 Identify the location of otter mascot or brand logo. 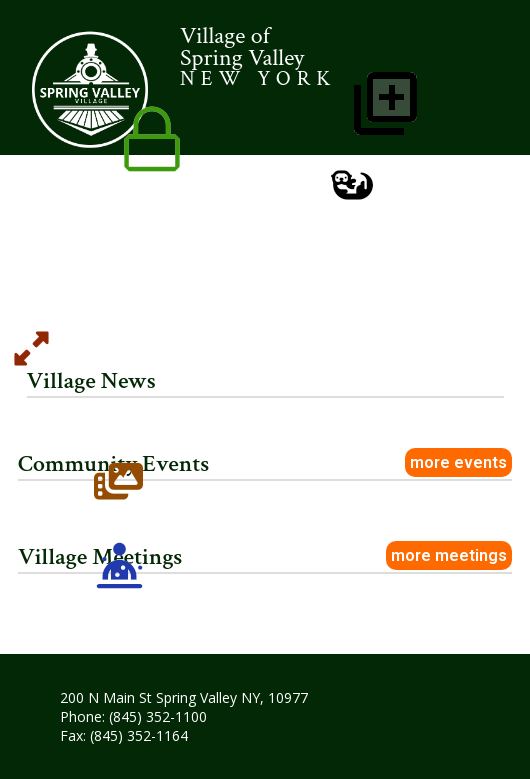
(352, 185).